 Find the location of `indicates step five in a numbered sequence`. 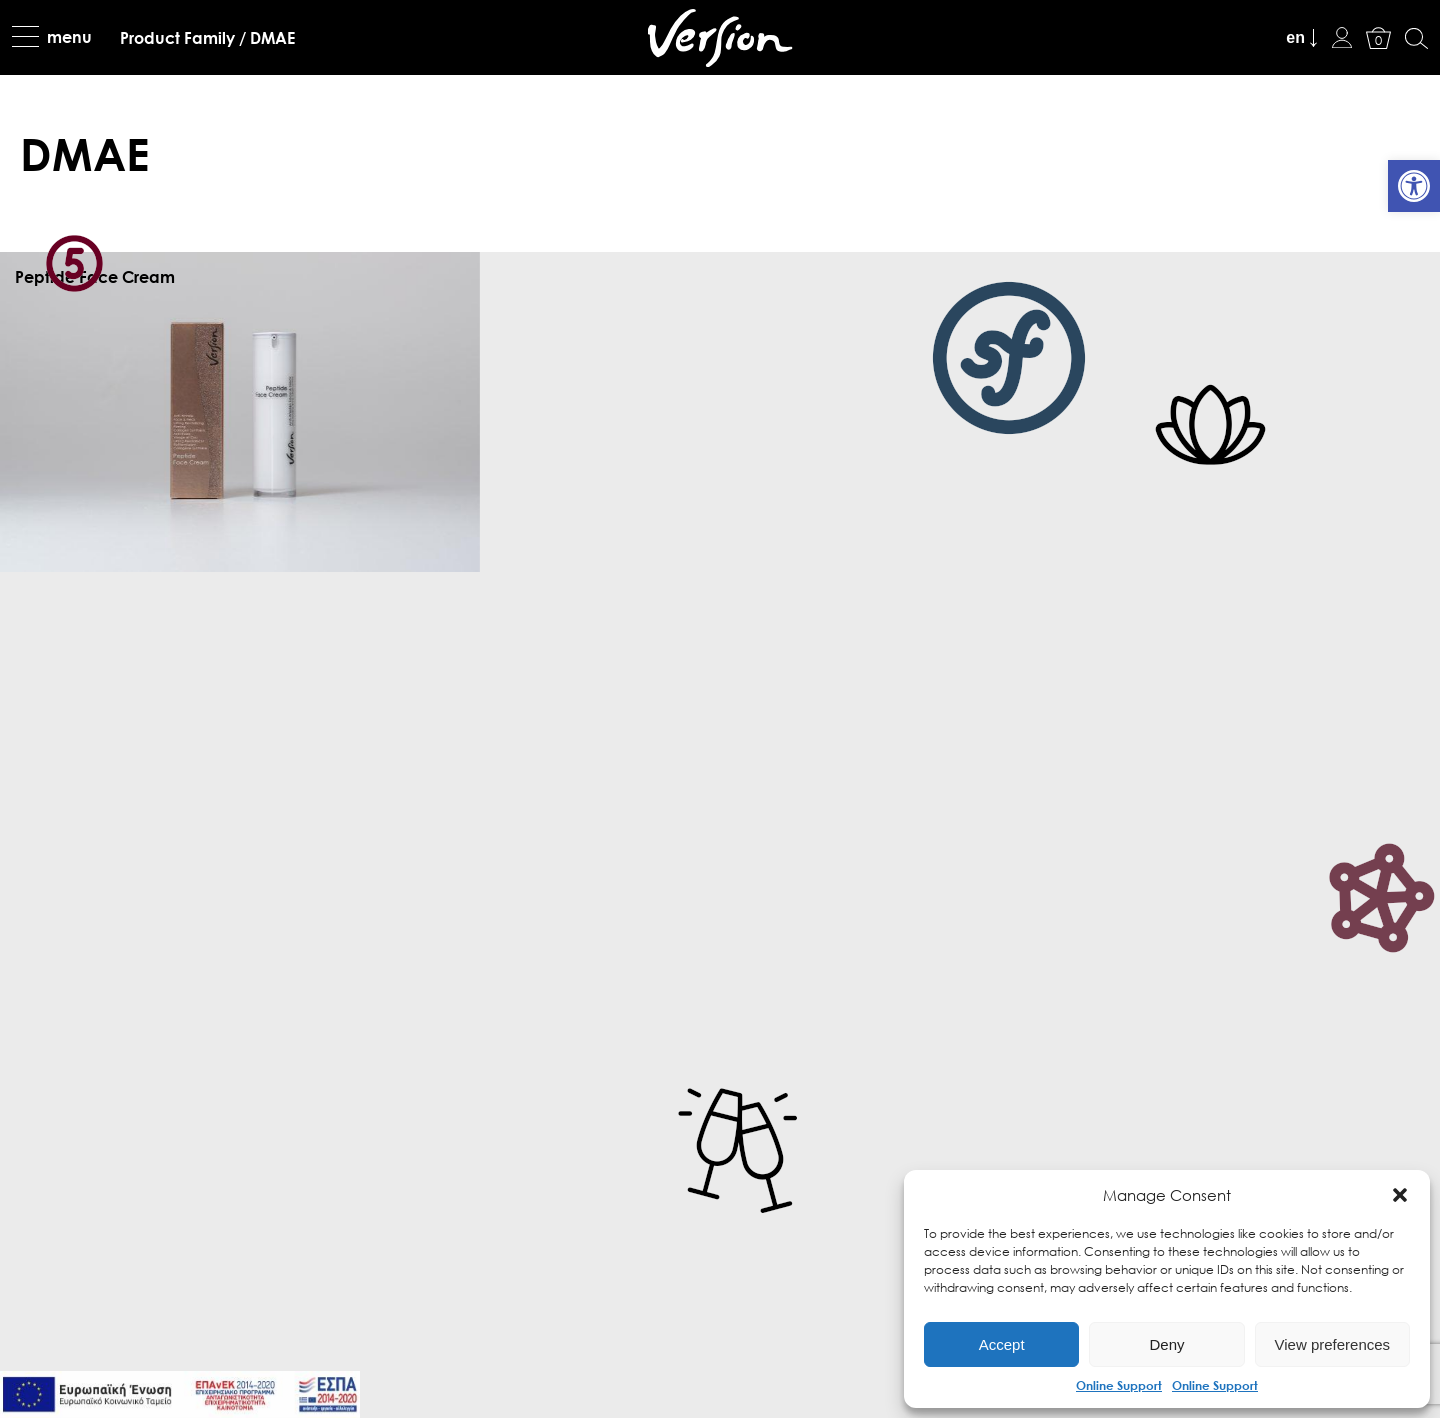

indicates step five in a numbered sequence is located at coordinates (74, 263).